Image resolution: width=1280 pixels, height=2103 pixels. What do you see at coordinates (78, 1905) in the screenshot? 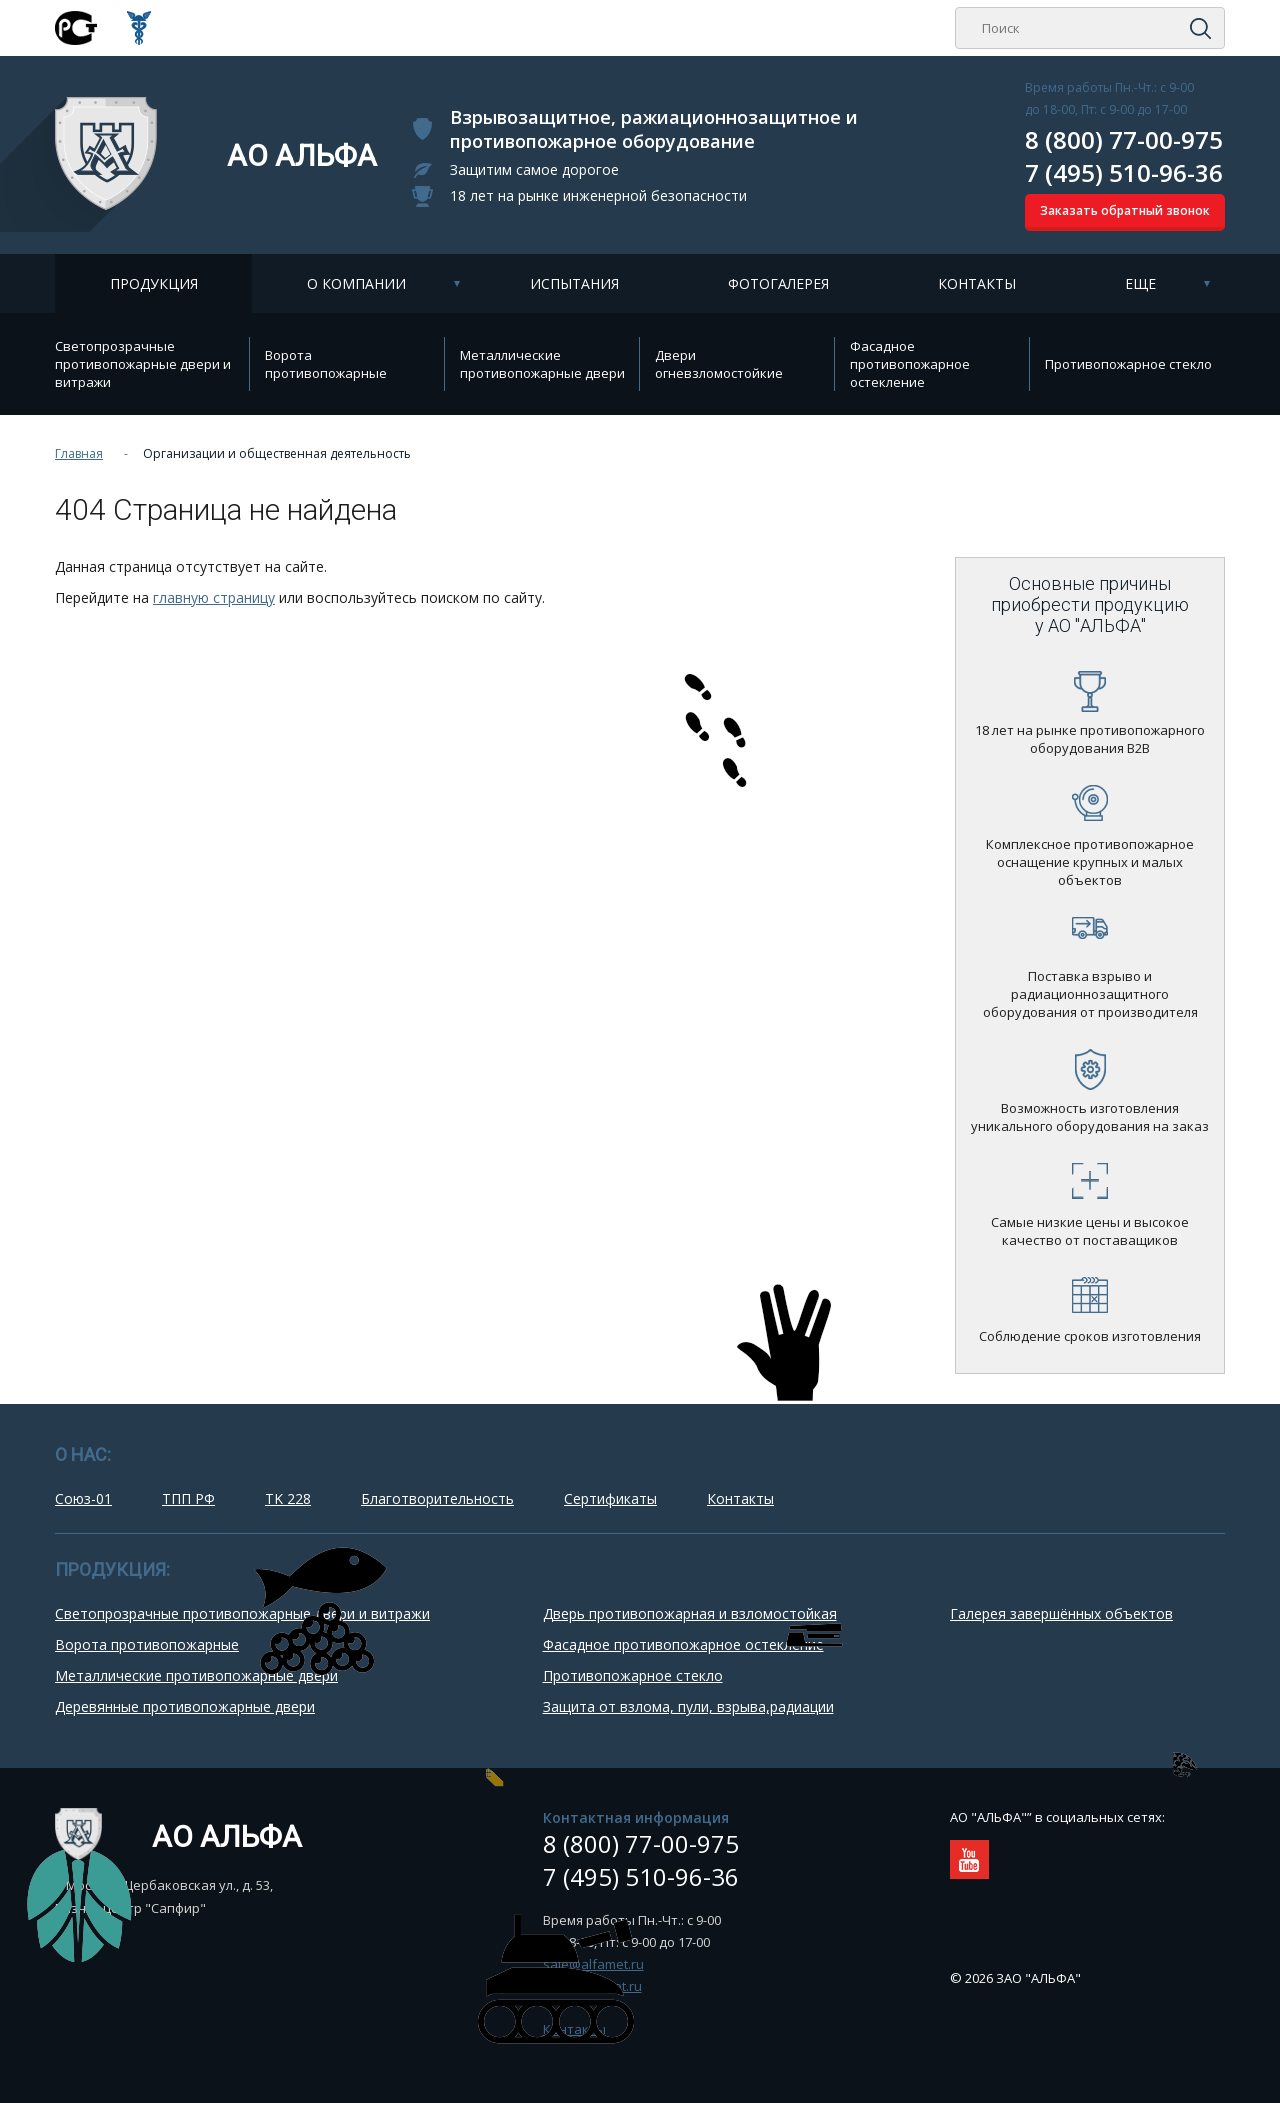
I see `open a loot crate or mystery item` at bounding box center [78, 1905].